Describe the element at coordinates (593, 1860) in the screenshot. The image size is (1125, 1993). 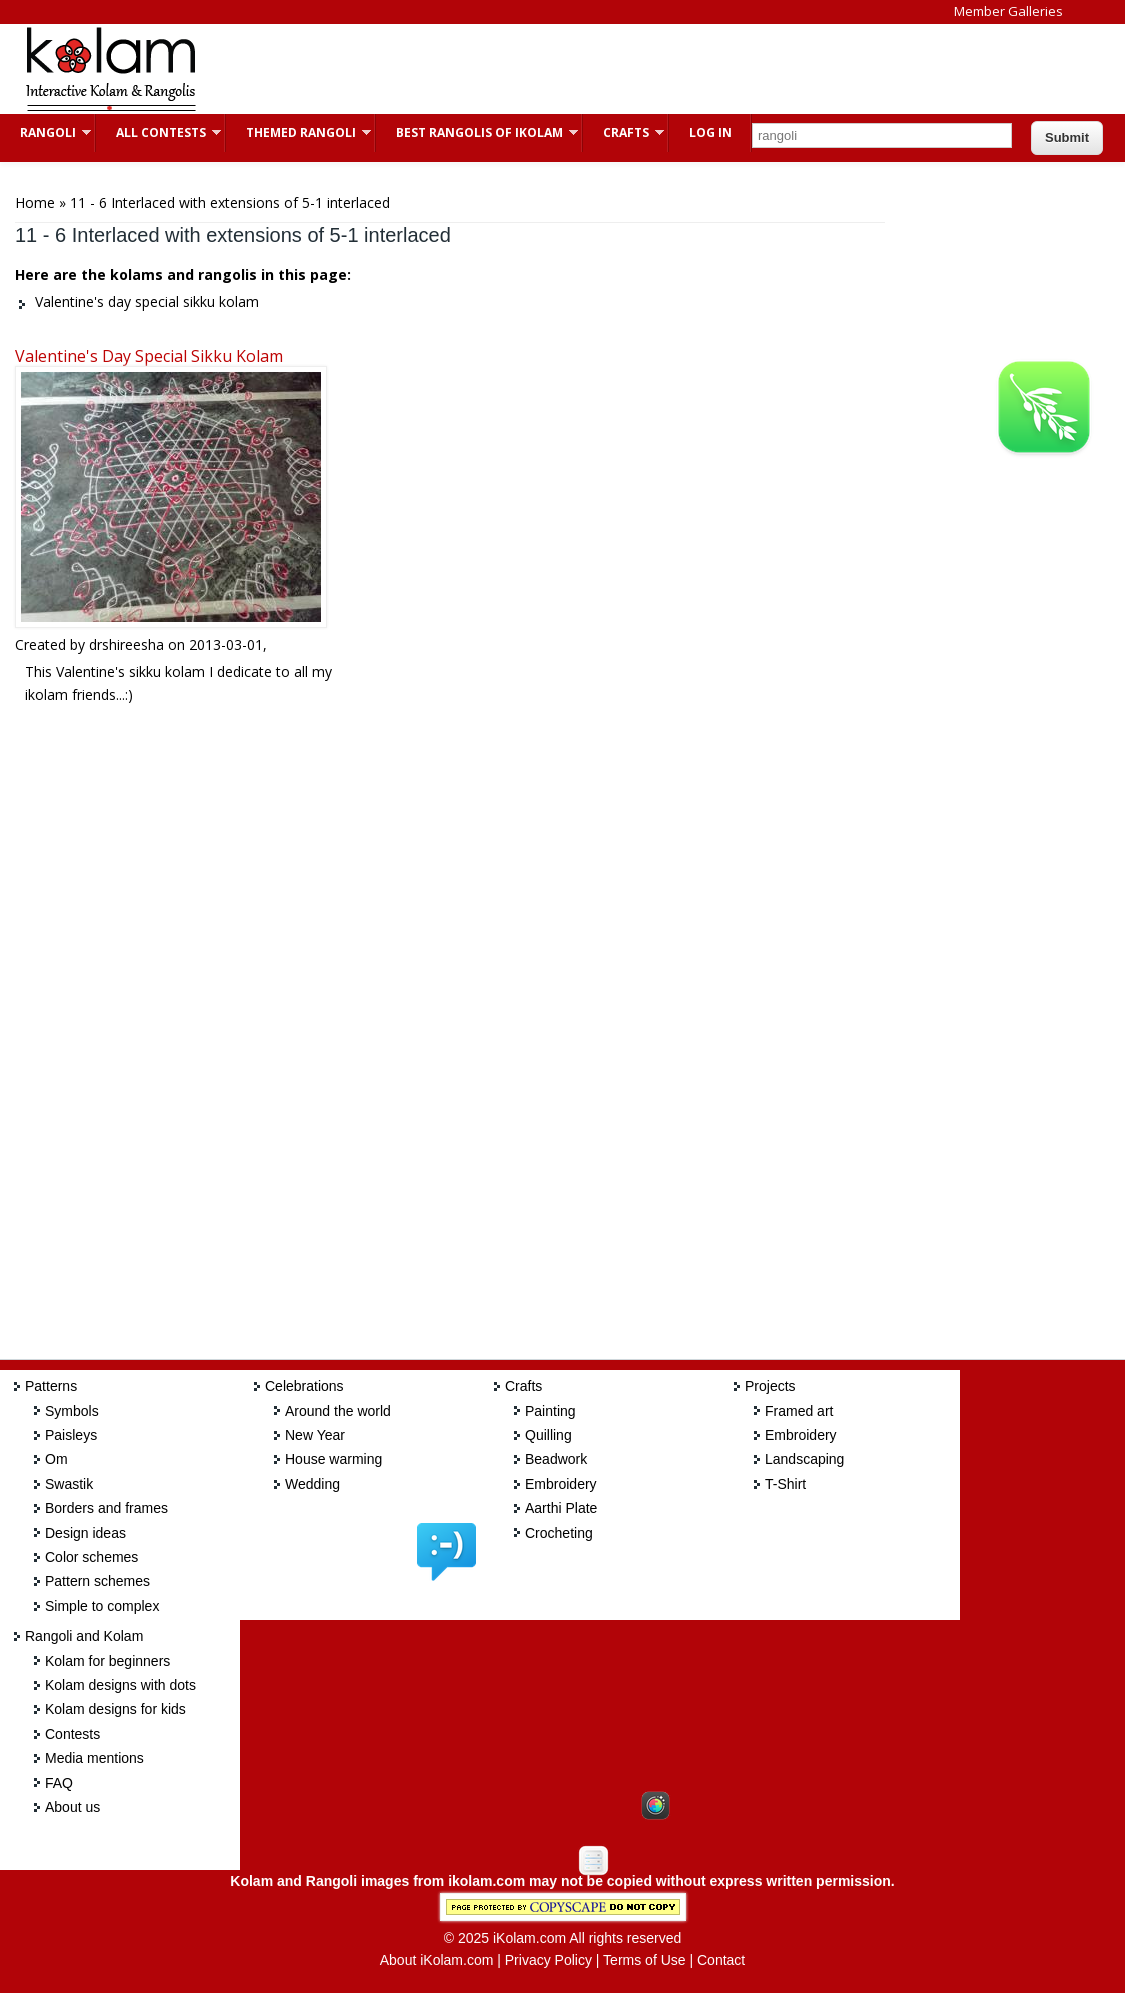
I see `open sequeler database management app` at that location.